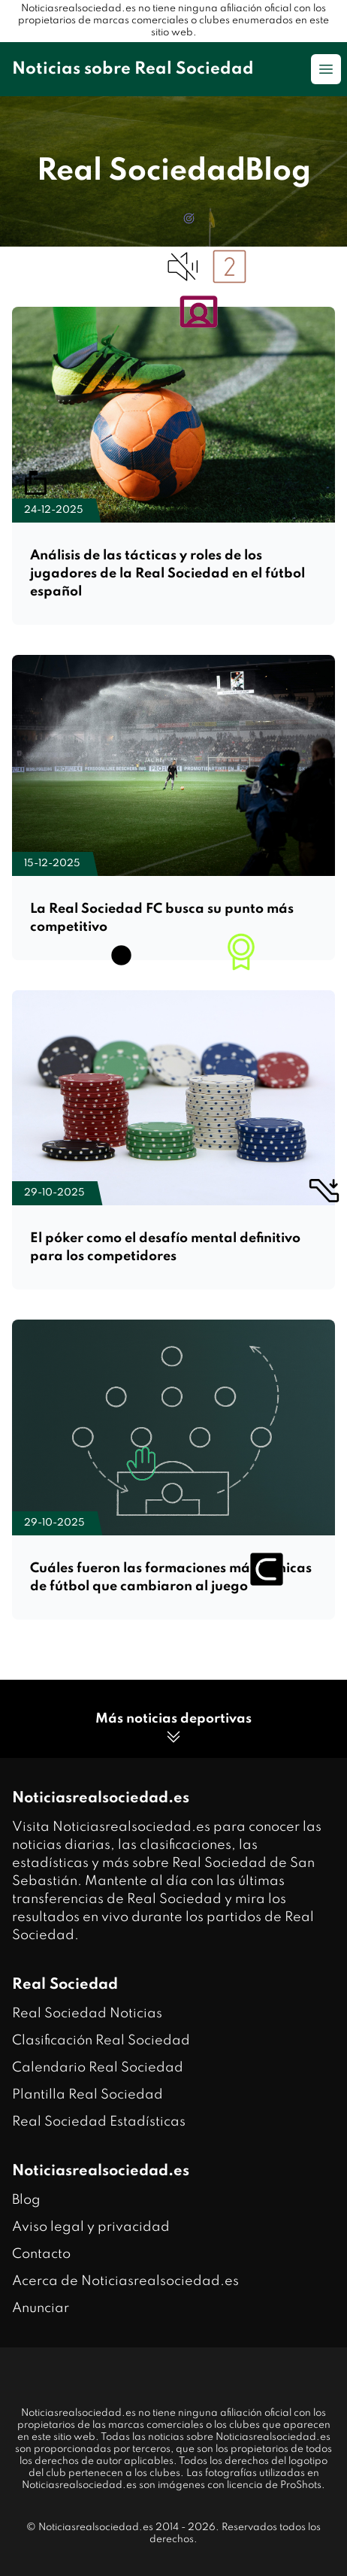  Describe the element at coordinates (241, 952) in the screenshot. I see `view achievements or awards` at that location.